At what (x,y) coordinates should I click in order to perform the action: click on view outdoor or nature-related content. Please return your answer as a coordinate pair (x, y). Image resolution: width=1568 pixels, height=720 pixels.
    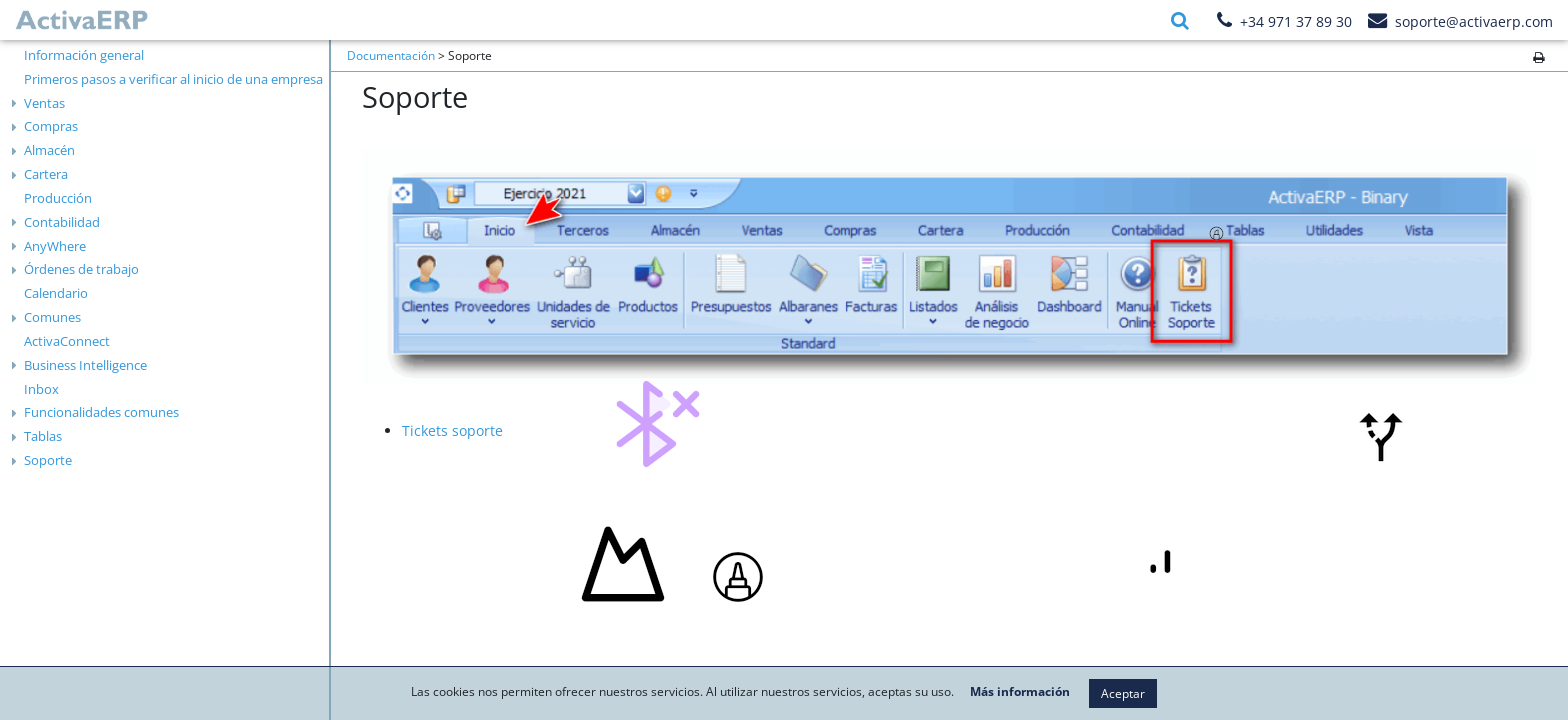
    Looking at the image, I should click on (623, 564).